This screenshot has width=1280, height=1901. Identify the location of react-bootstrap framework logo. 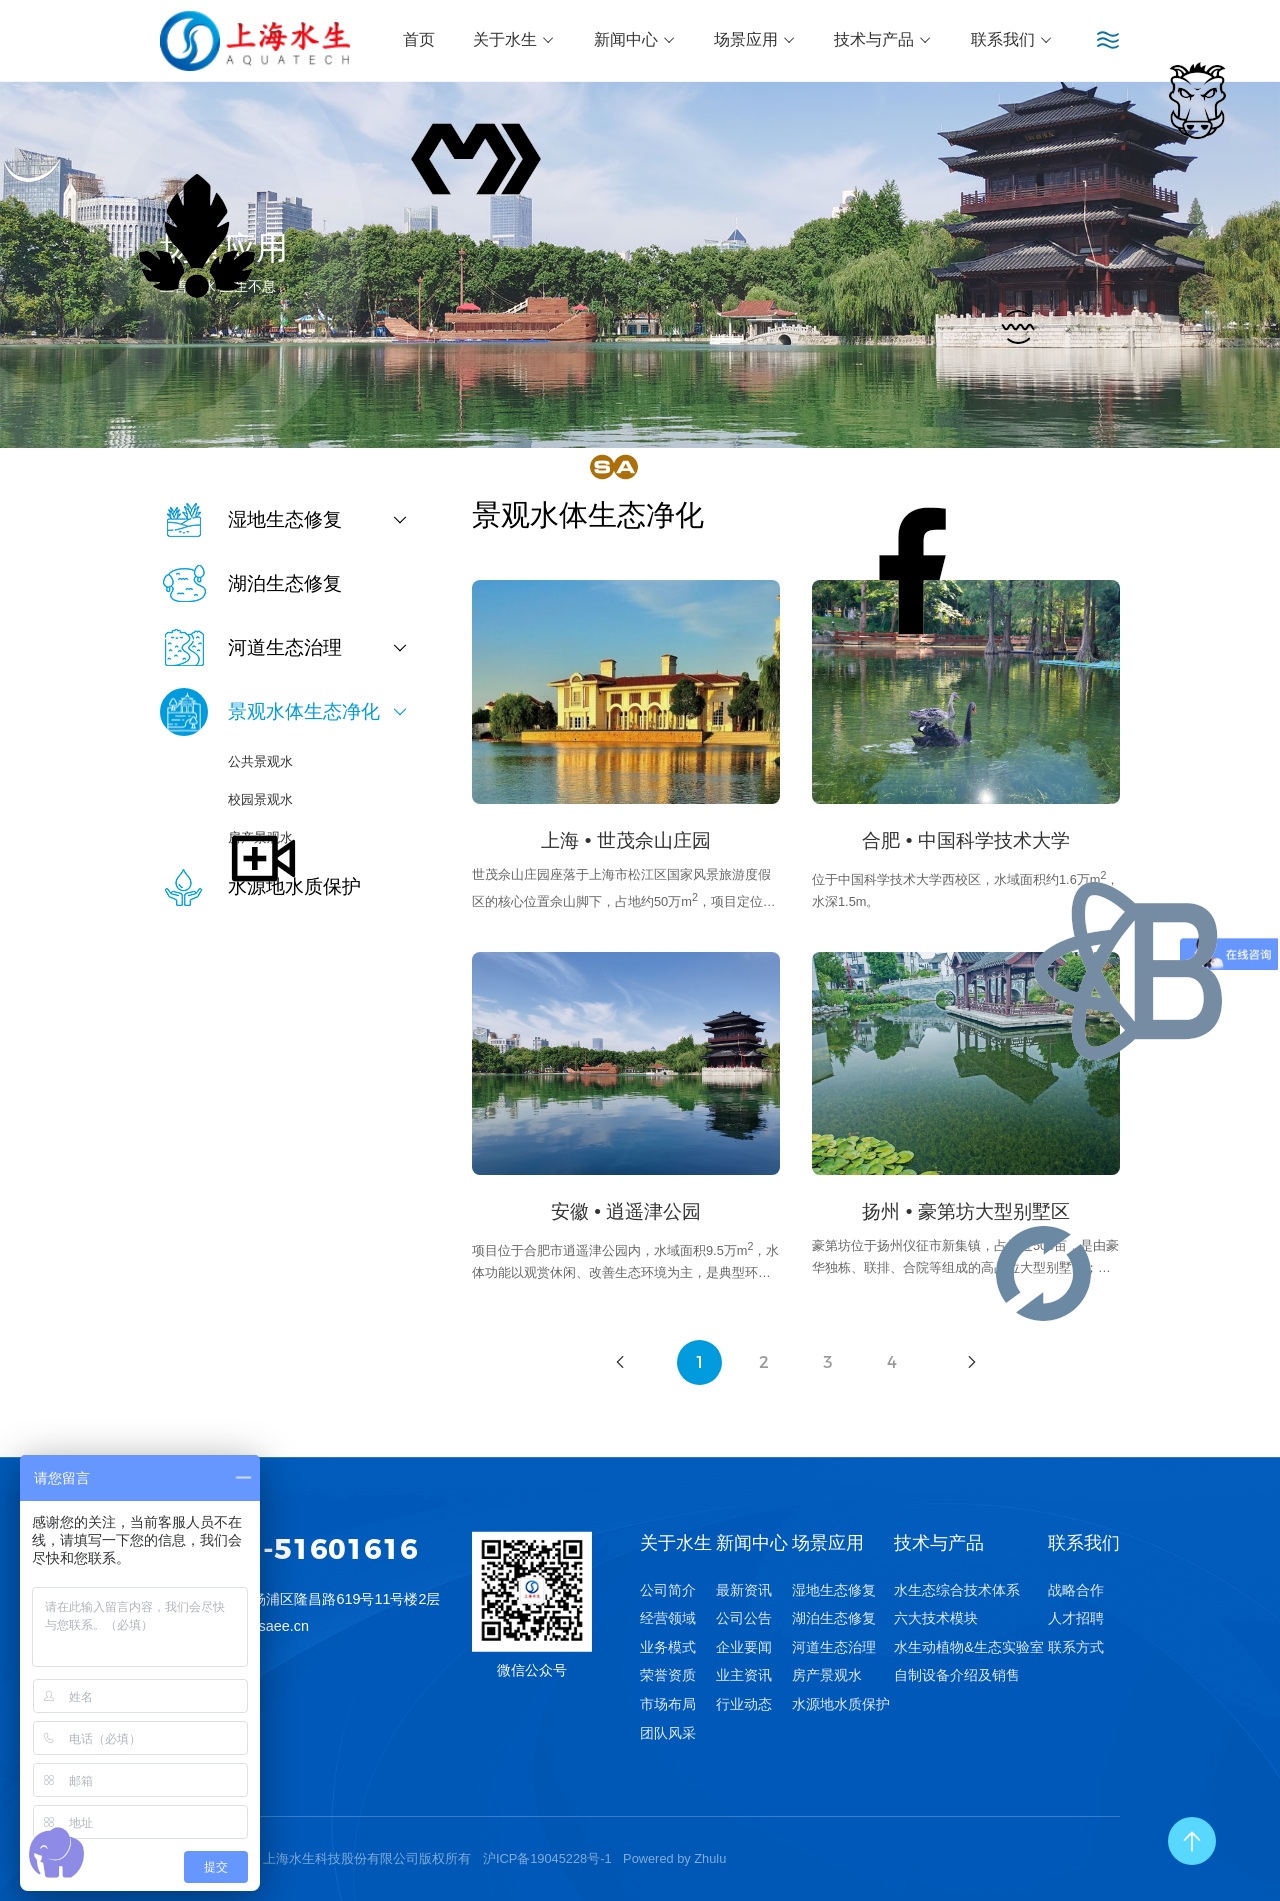
(1128, 971).